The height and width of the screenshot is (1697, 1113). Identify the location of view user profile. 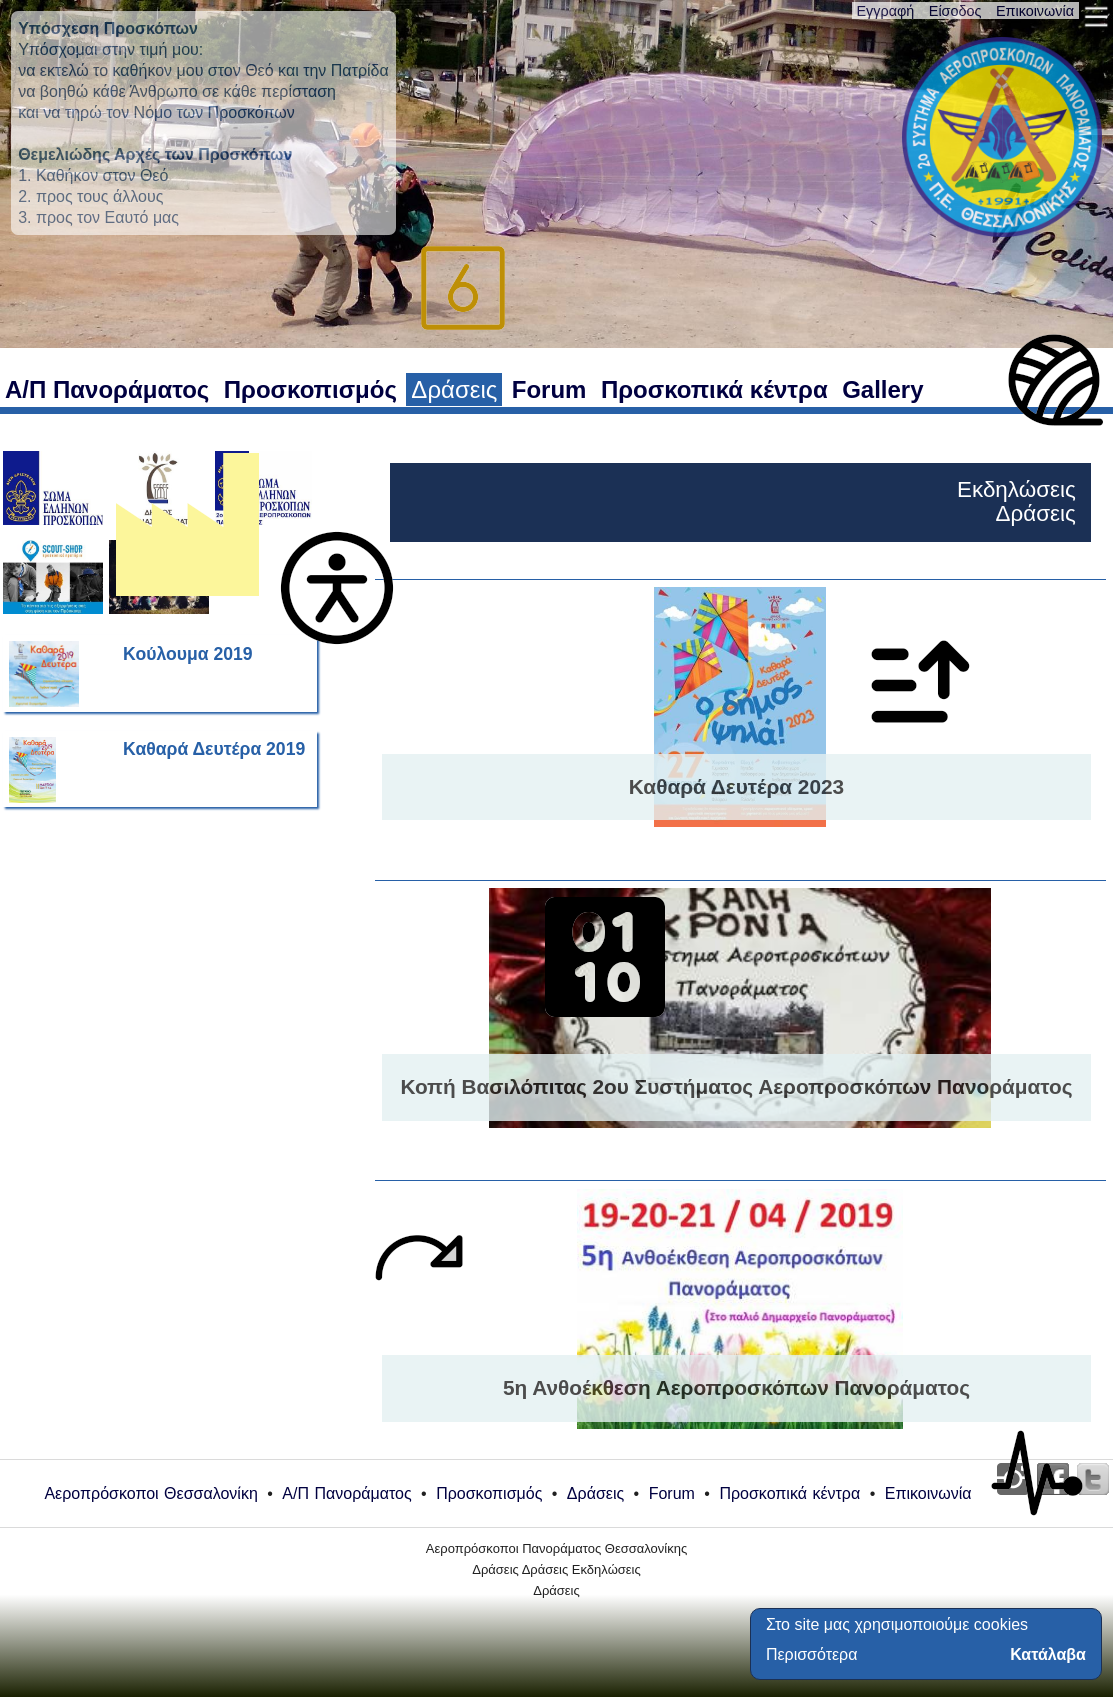
(337, 588).